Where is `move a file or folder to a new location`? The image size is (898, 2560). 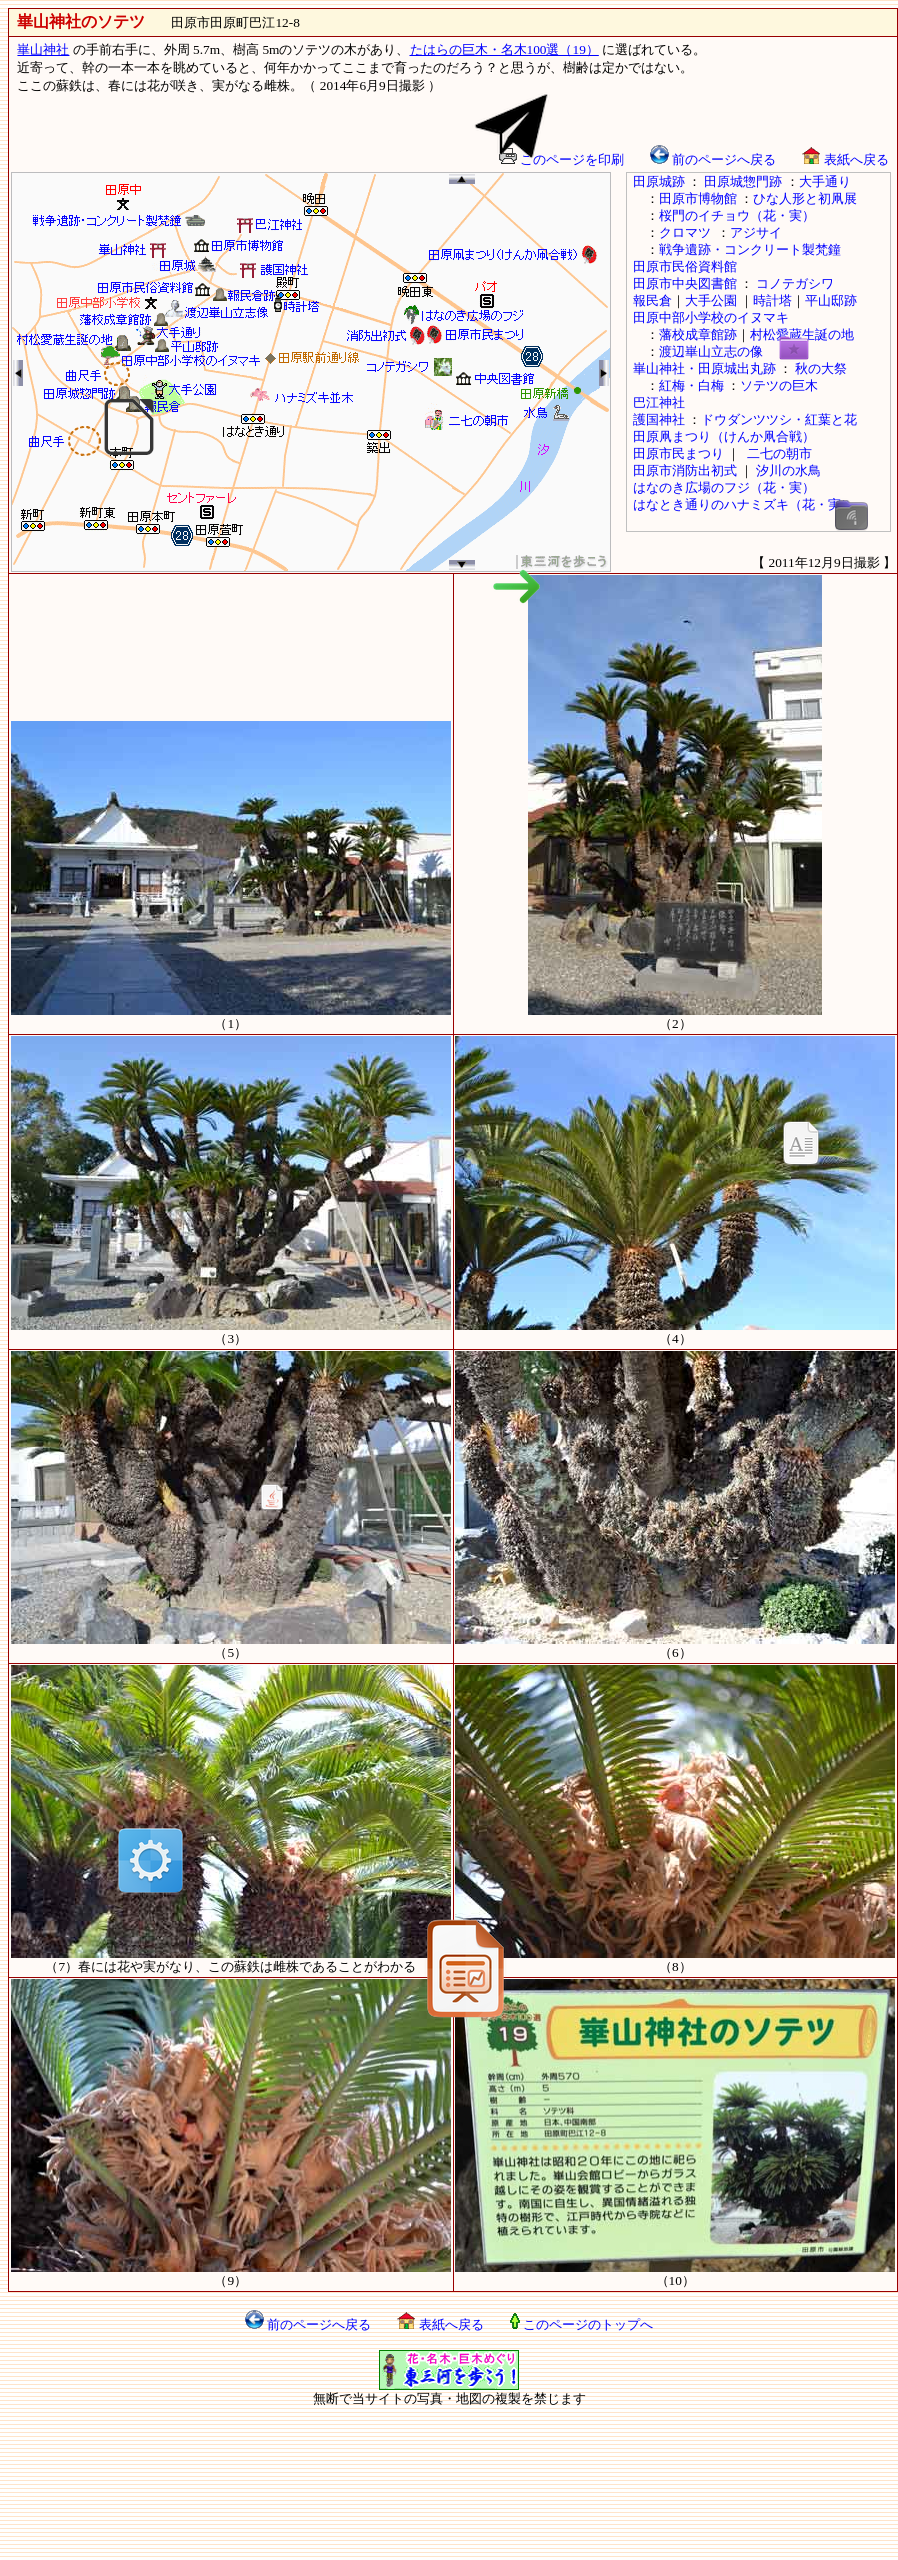
move a file or folder to a new location is located at coordinates (516, 586).